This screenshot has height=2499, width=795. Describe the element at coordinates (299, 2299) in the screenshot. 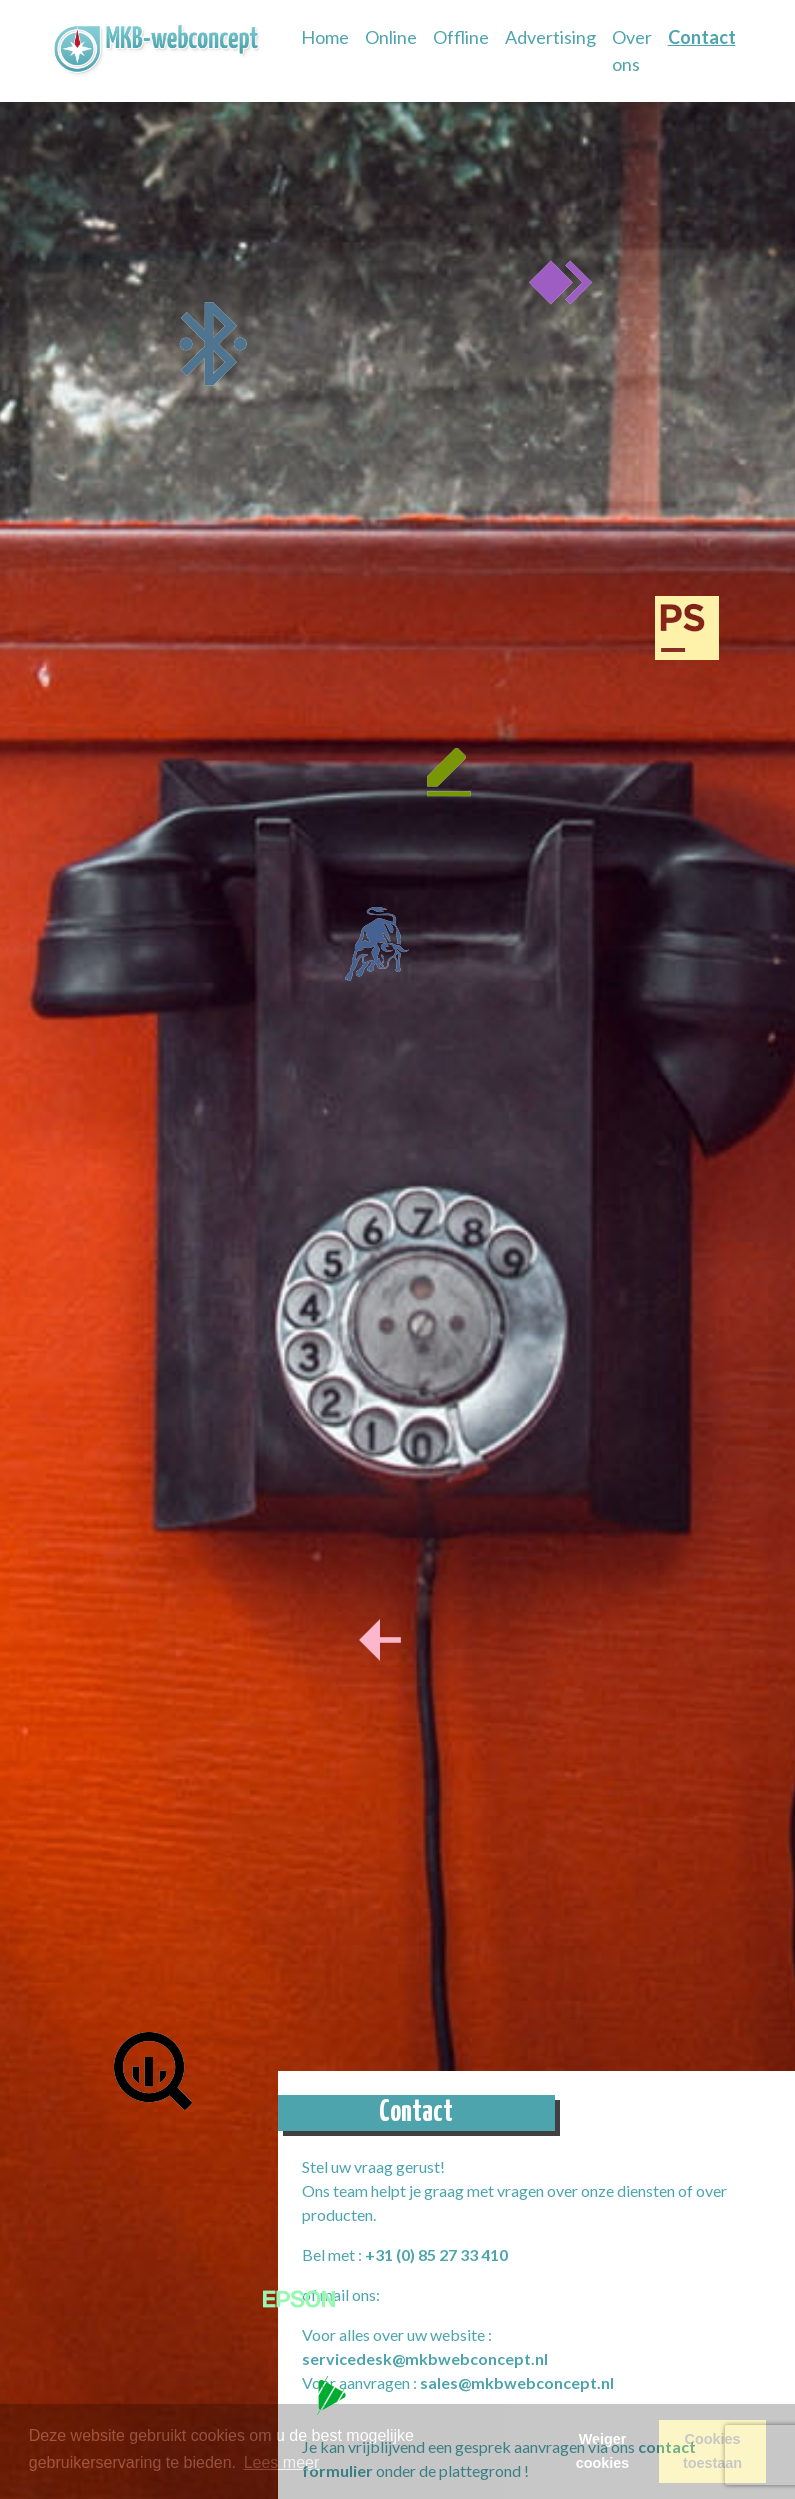

I see `Epson brand logo` at that location.